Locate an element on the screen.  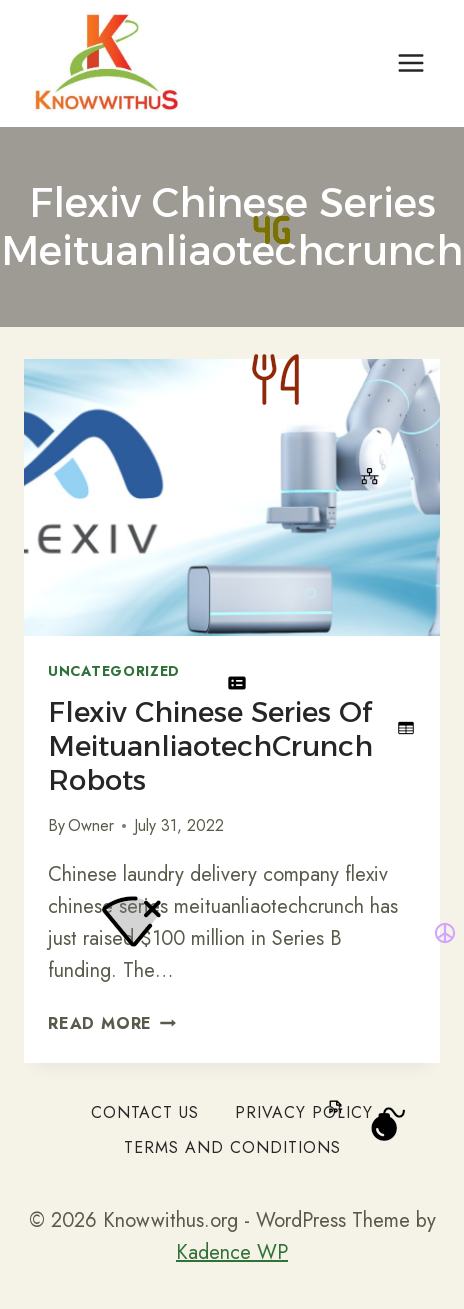
indicates a destructive or dangerous action is located at coordinates (386, 1123).